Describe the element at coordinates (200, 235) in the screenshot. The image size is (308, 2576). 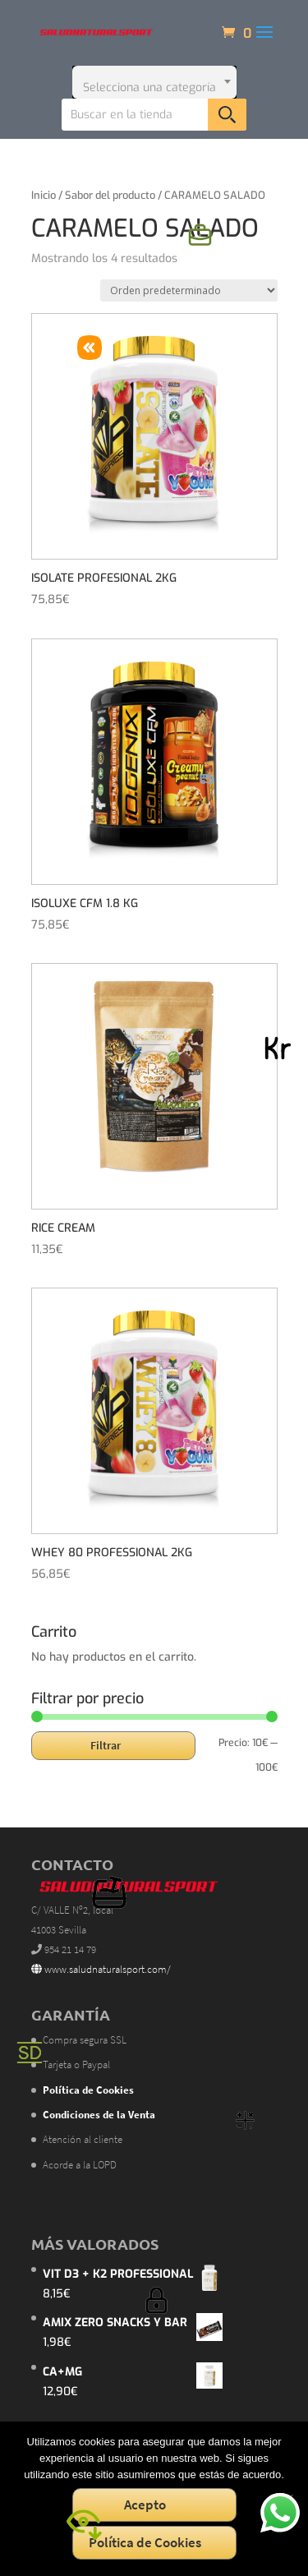
I see `access work or business-related content` at that location.